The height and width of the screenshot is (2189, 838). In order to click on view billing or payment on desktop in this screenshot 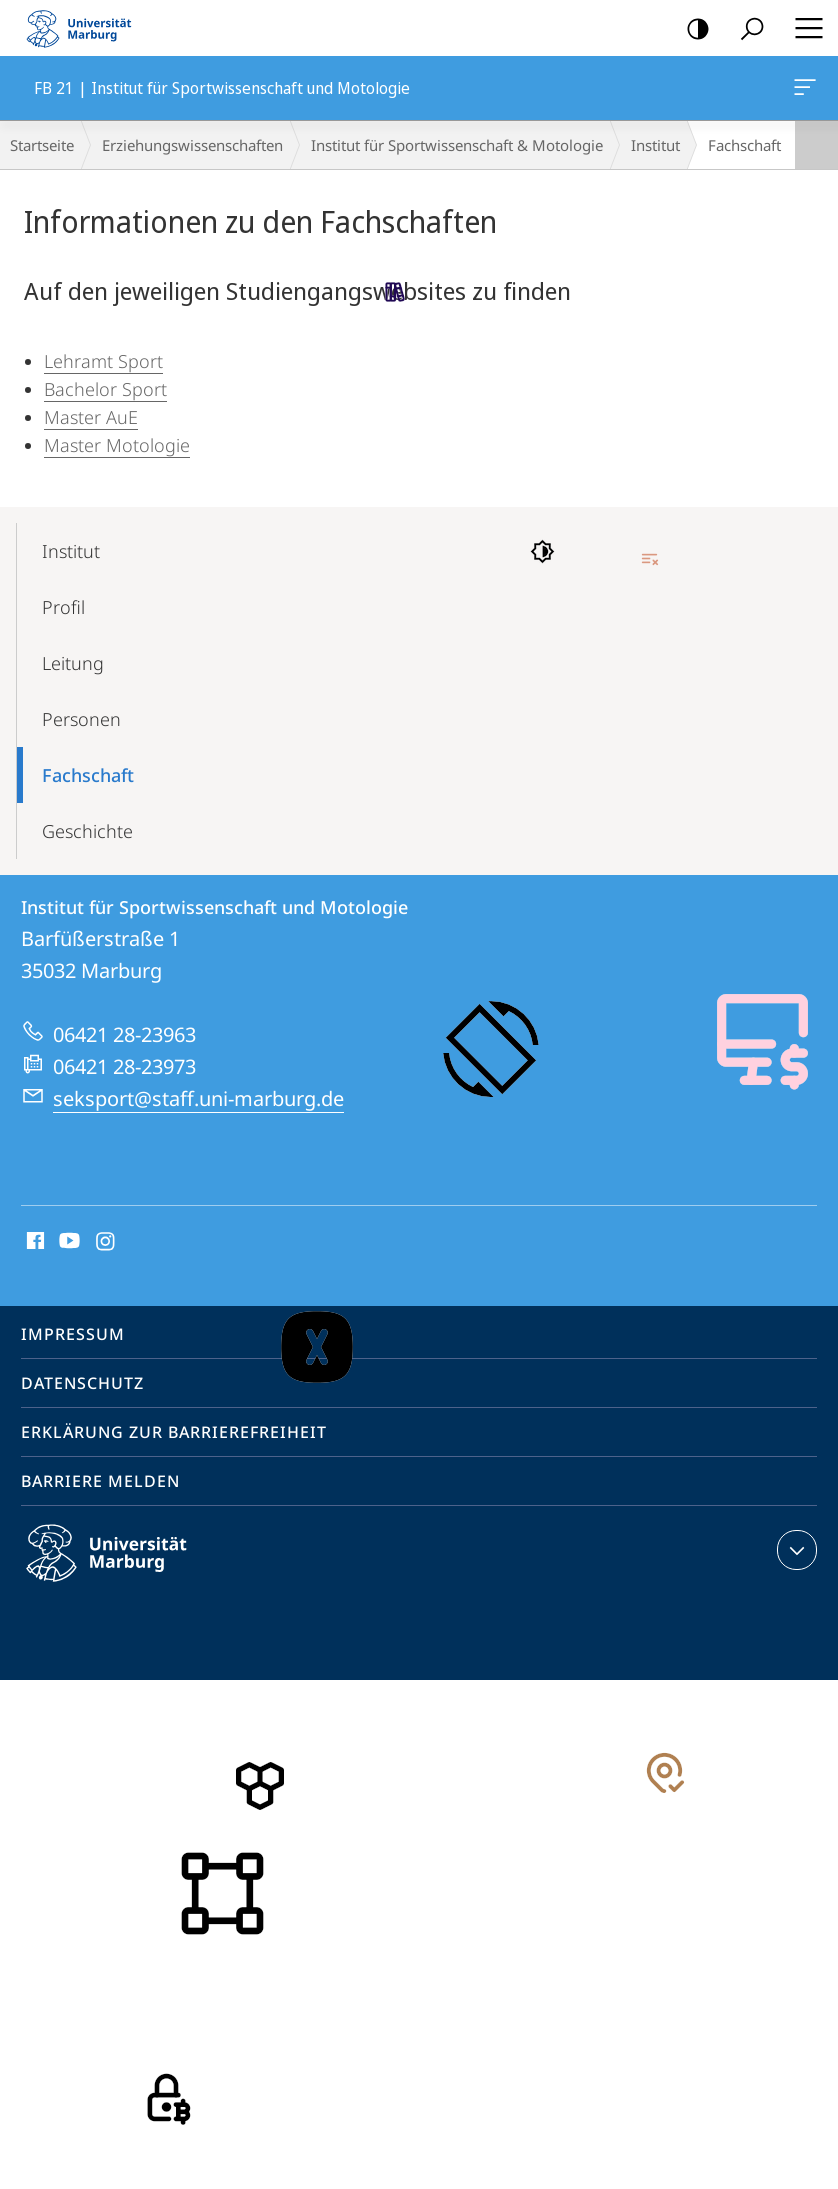, I will do `click(762, 1039)`.